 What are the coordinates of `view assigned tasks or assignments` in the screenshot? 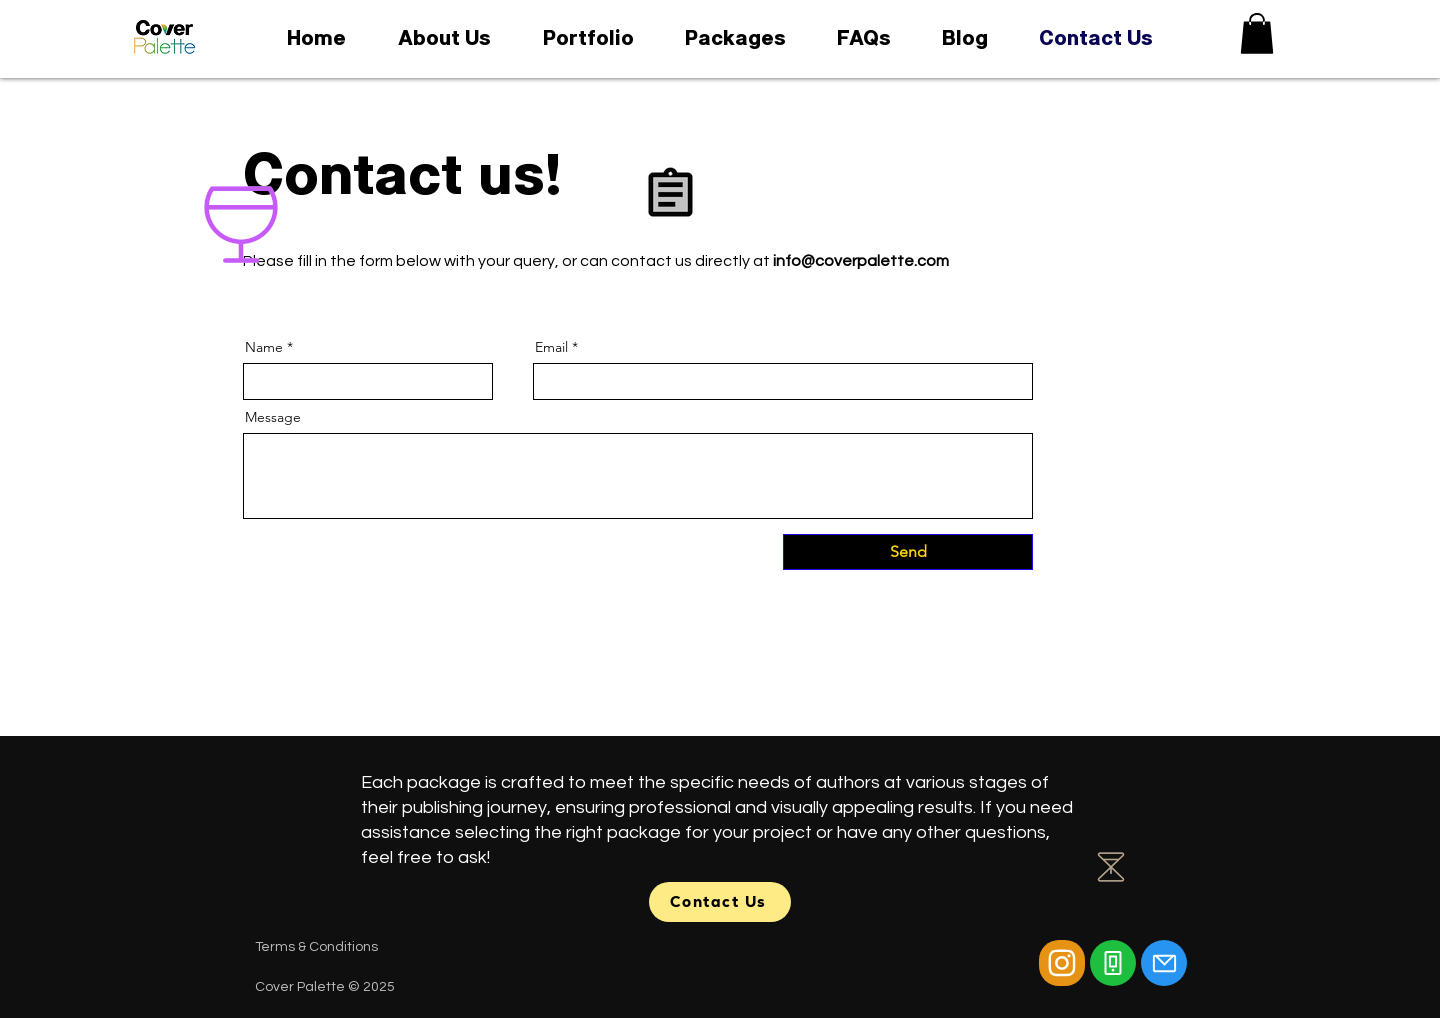 It's located at (670, 194).